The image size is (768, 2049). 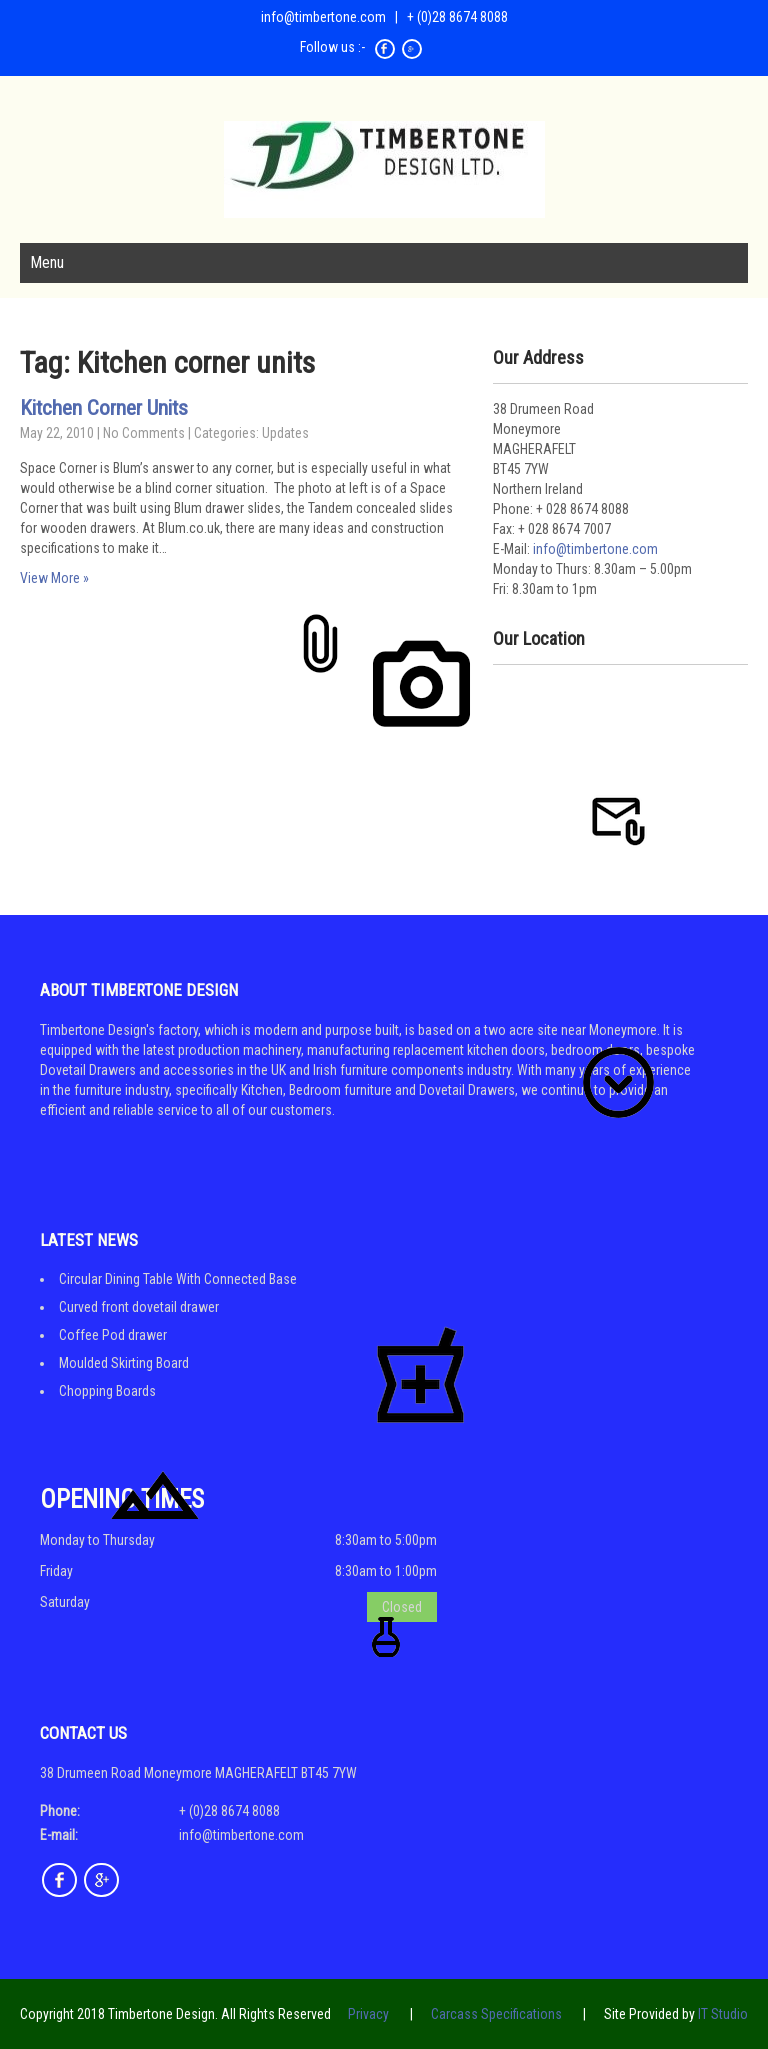 I want to click on expand to show more content, so click(x=618, y=1082).